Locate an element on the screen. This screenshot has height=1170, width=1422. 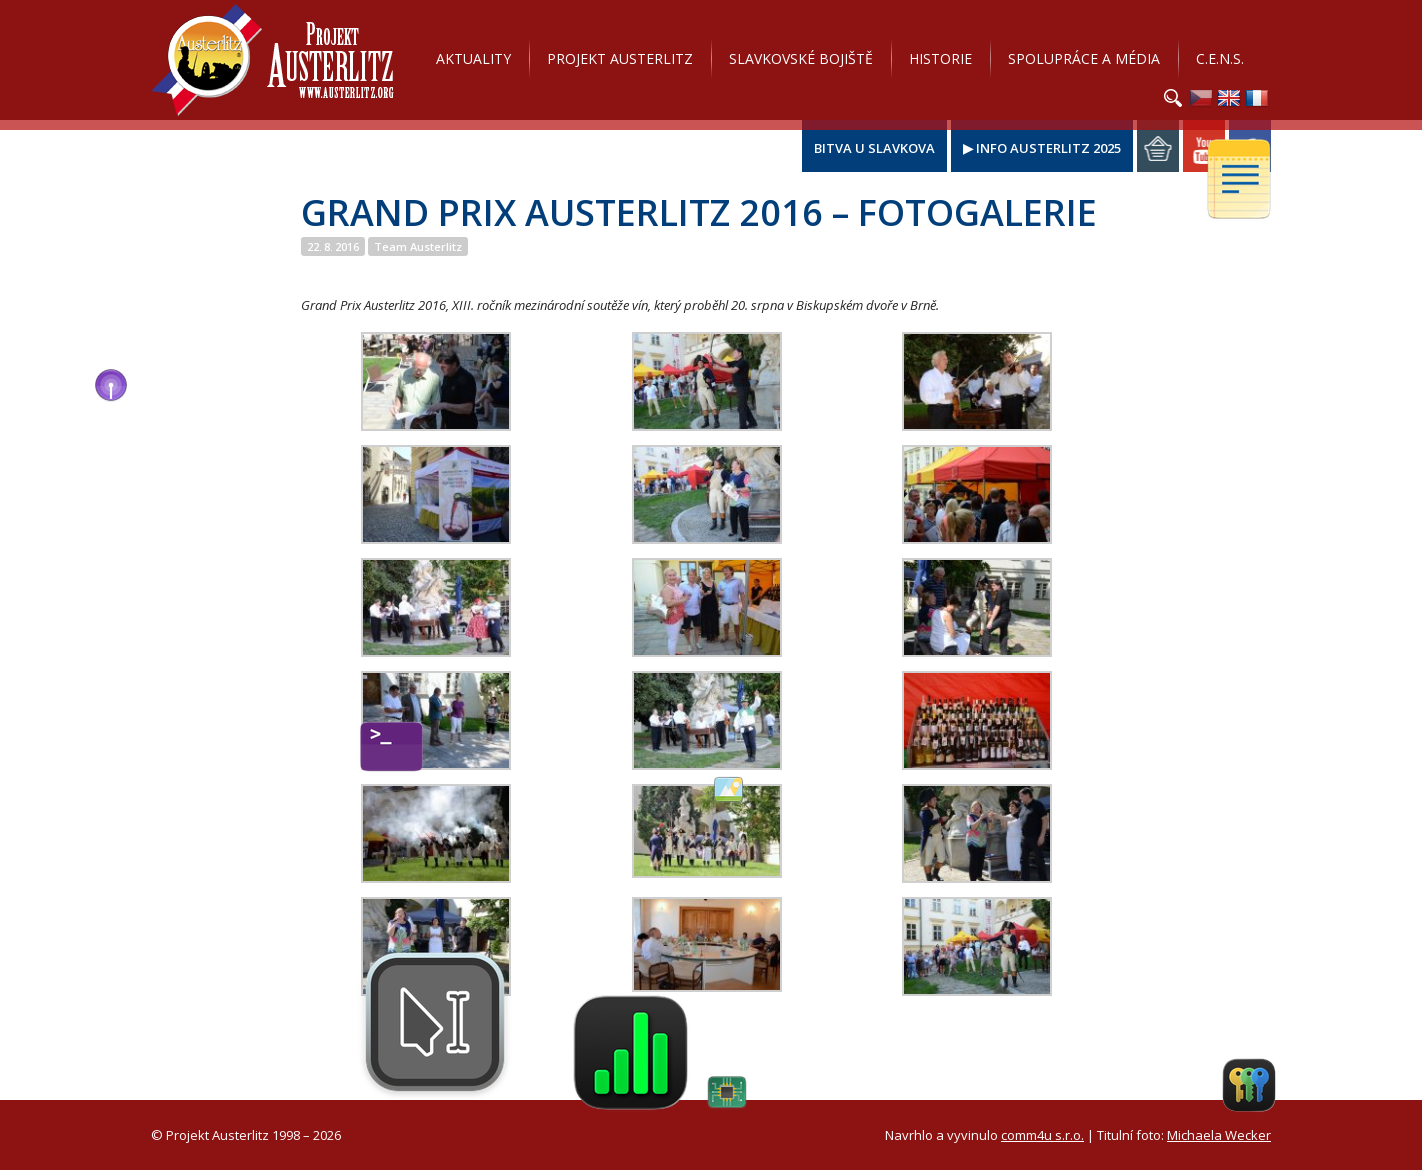
open jockey hardware monitoring app is located at coordinates (727, 1092).